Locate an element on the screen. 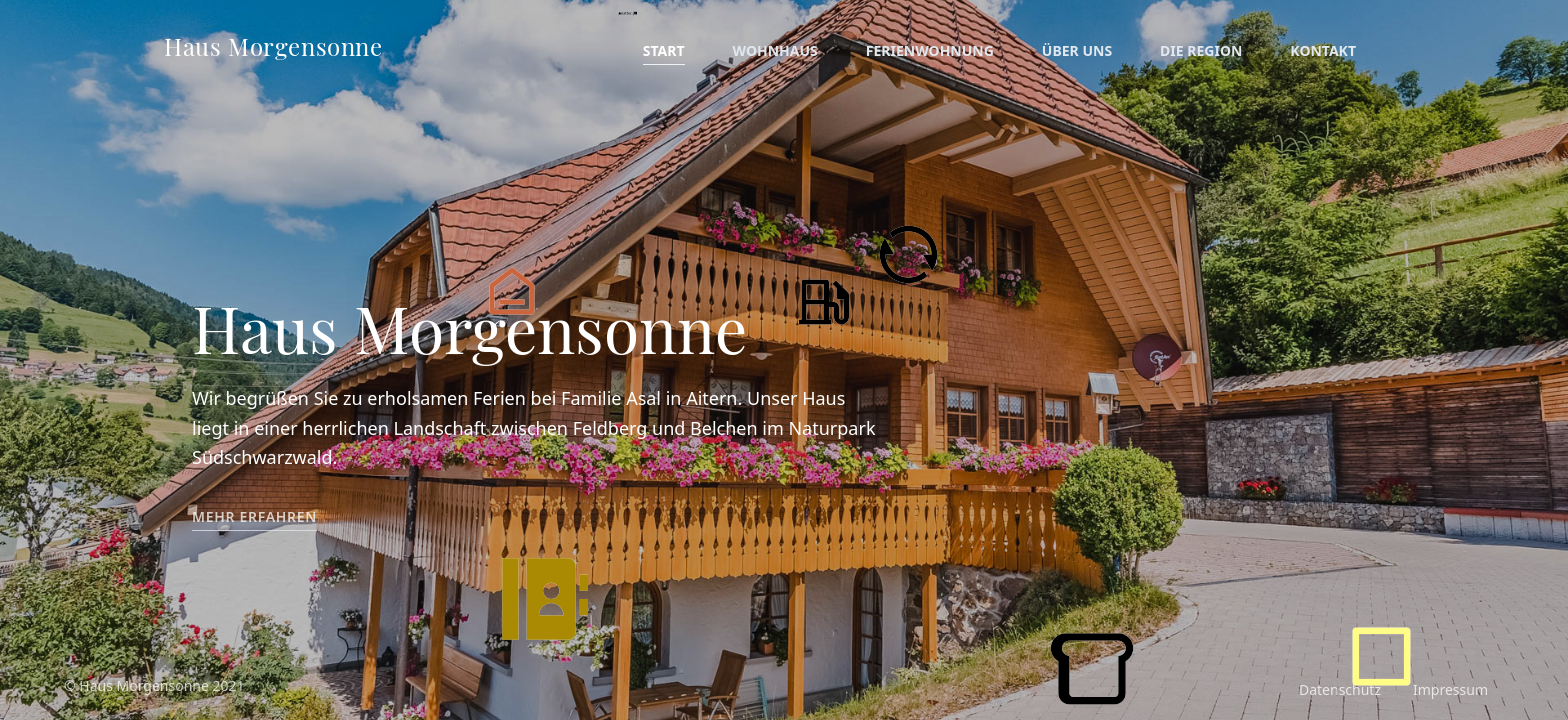 This screenshot has height=720, width=1568. matter.js physics engine library logo is located at coordinates (627, 13).